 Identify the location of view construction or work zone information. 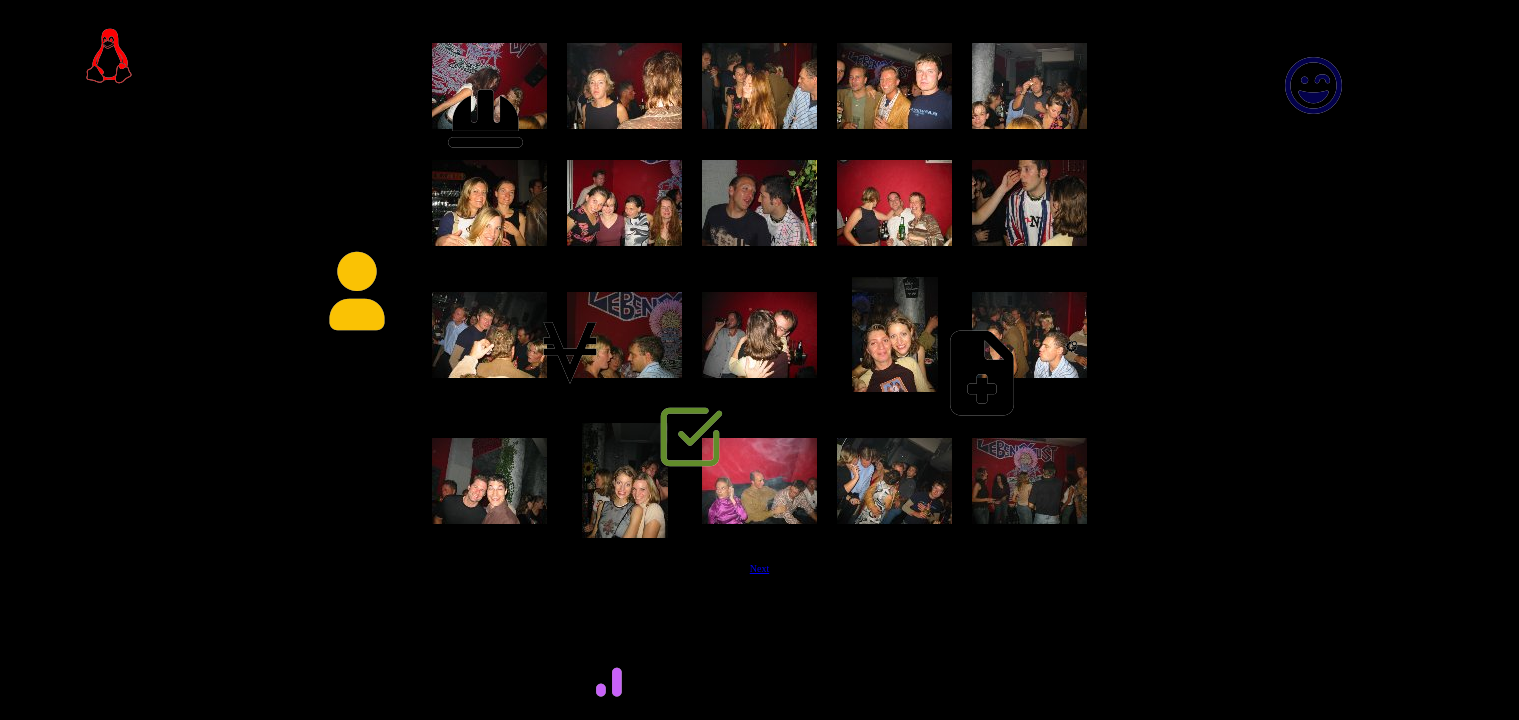
(485, 118).